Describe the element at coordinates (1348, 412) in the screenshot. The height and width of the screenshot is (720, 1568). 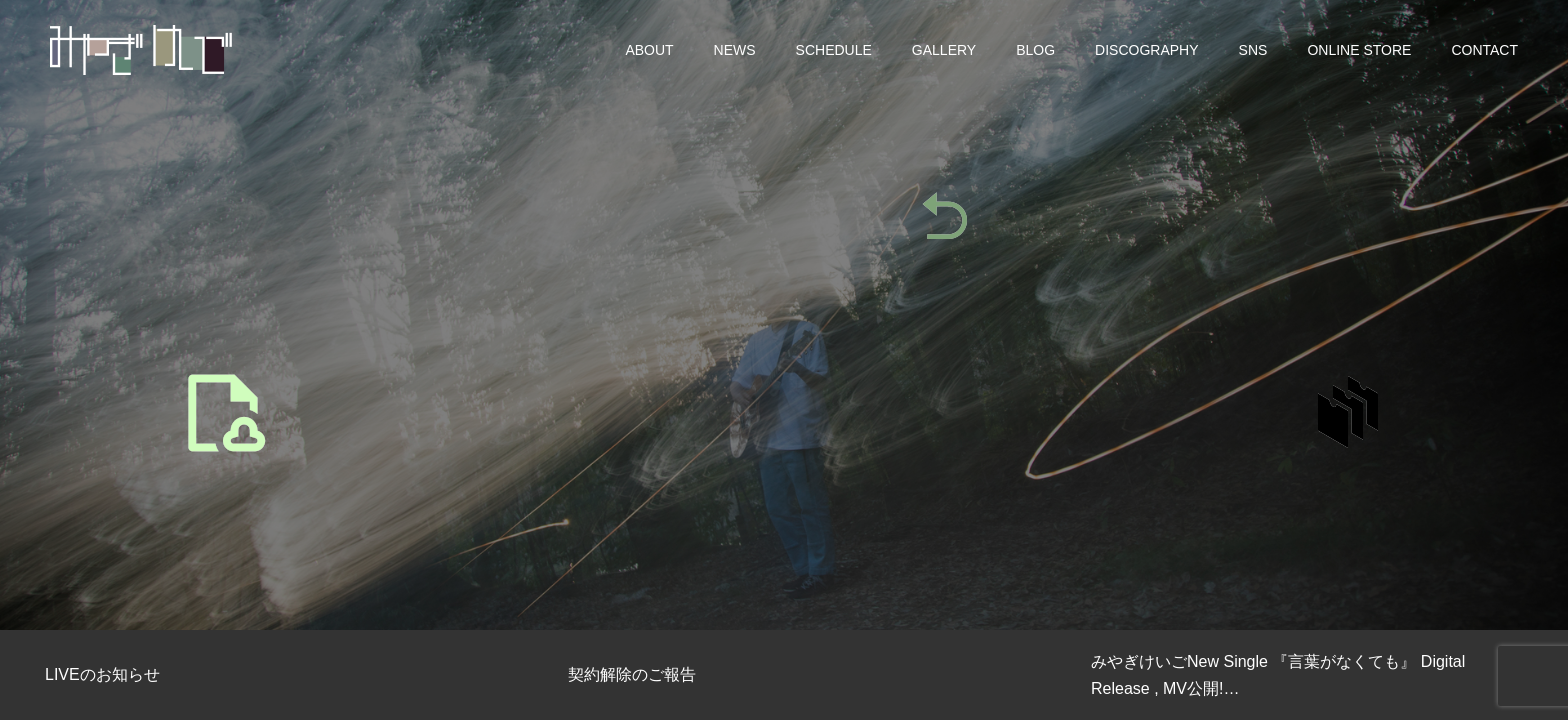
I see `wasmer logo` at that location.